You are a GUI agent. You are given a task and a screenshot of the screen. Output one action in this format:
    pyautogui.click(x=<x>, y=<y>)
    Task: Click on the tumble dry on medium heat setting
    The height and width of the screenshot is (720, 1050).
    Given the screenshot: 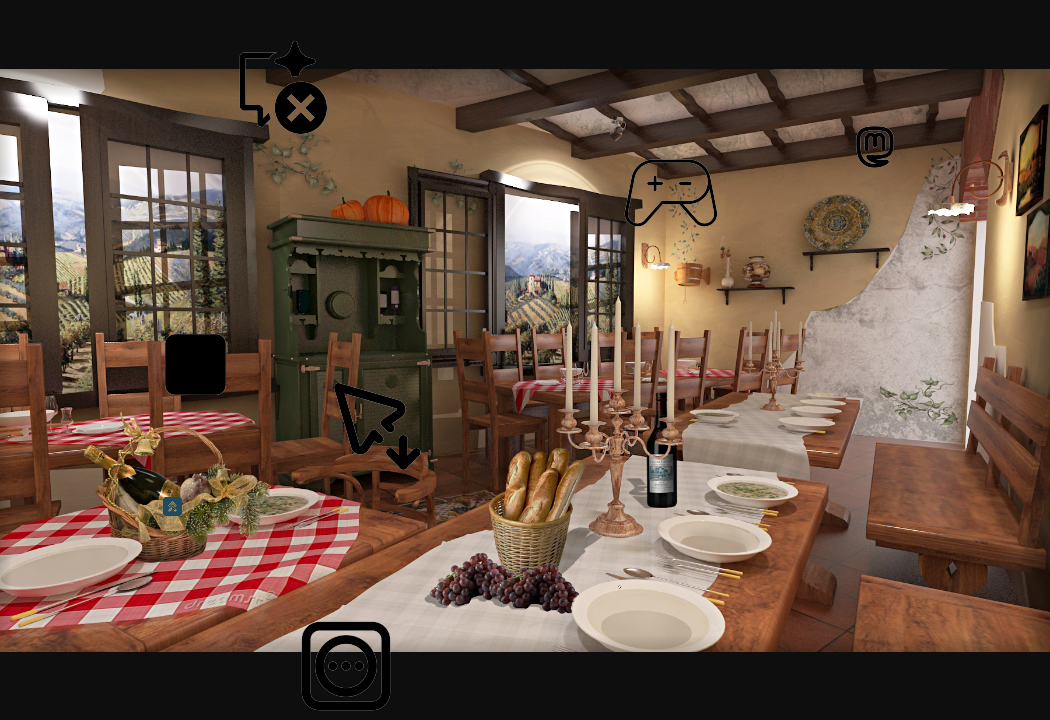 What is the action you would take?
    pyautogui.click(x=346, y=666)
    